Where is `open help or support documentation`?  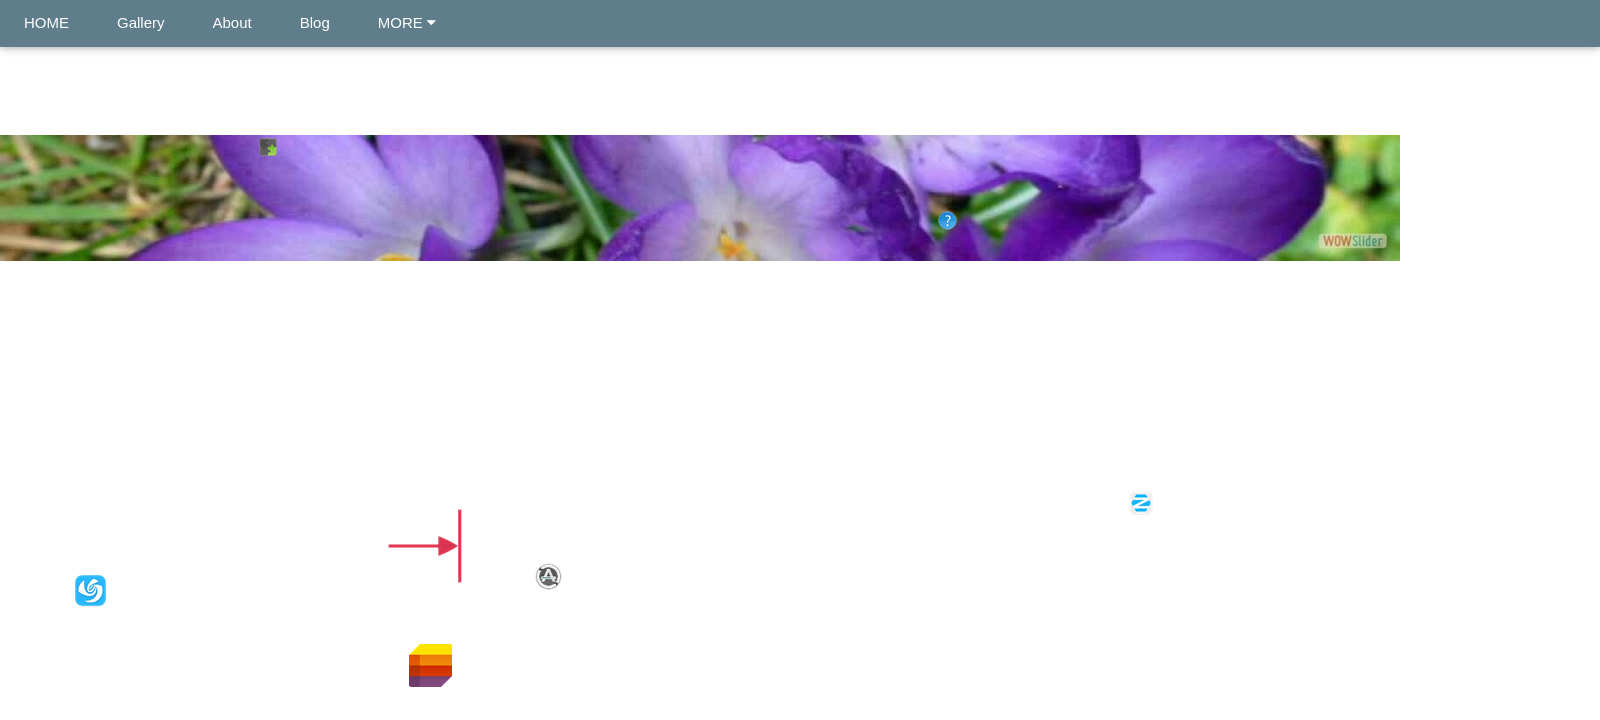 open help or support documentation is located at coordinates (947, 220).